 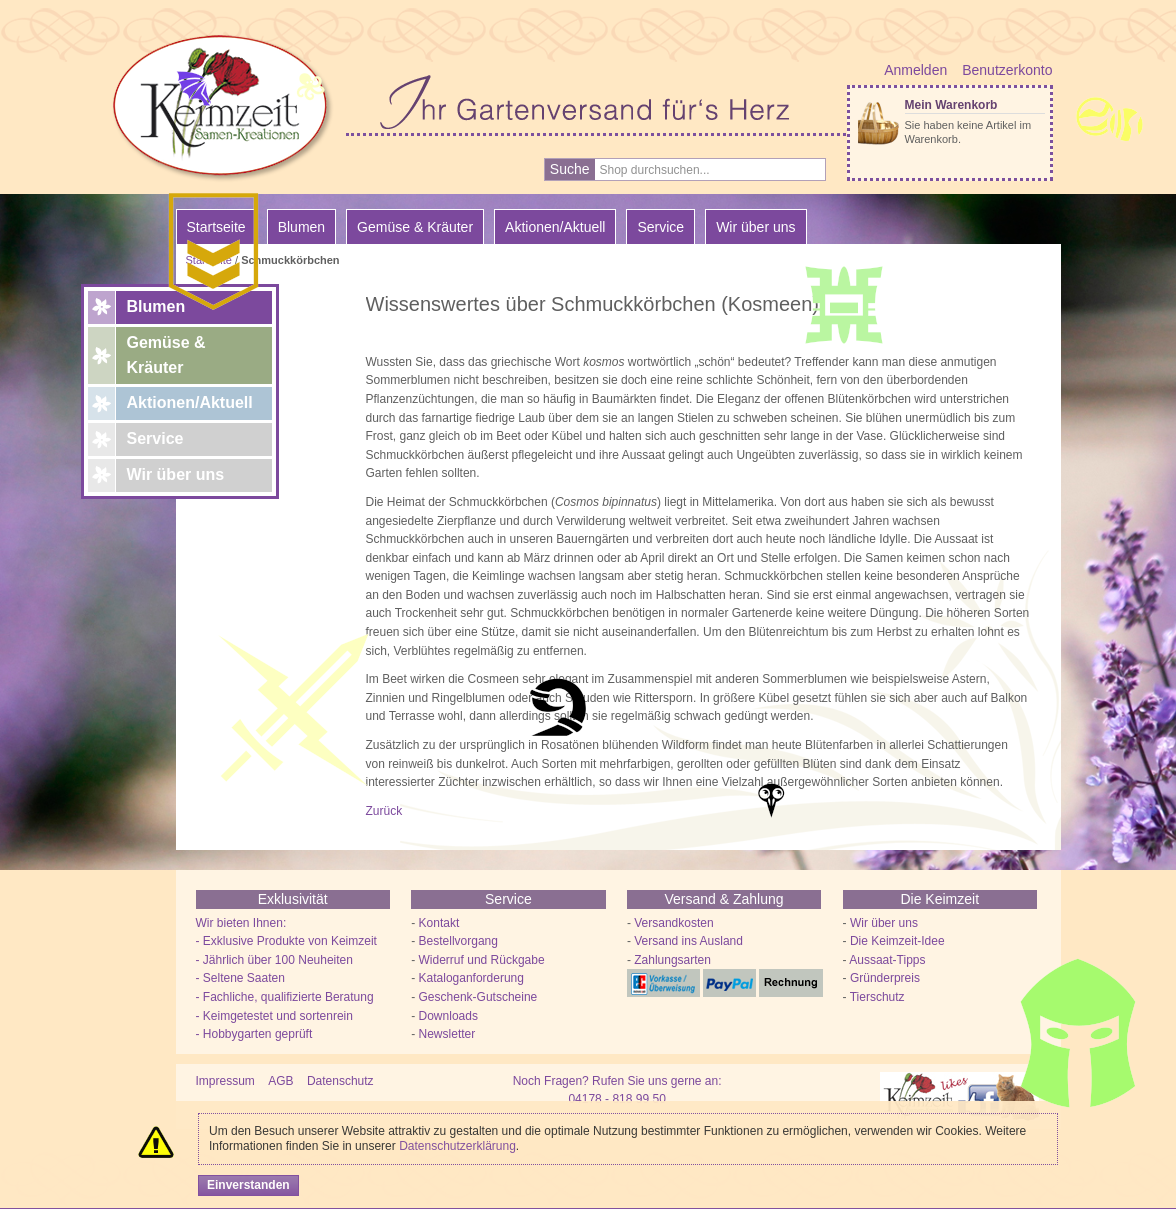 What do you see at coordinates (1078, 1036) in the screenshot?
I see `select warrior or knight character class` at bounding box center [1078, 1036].